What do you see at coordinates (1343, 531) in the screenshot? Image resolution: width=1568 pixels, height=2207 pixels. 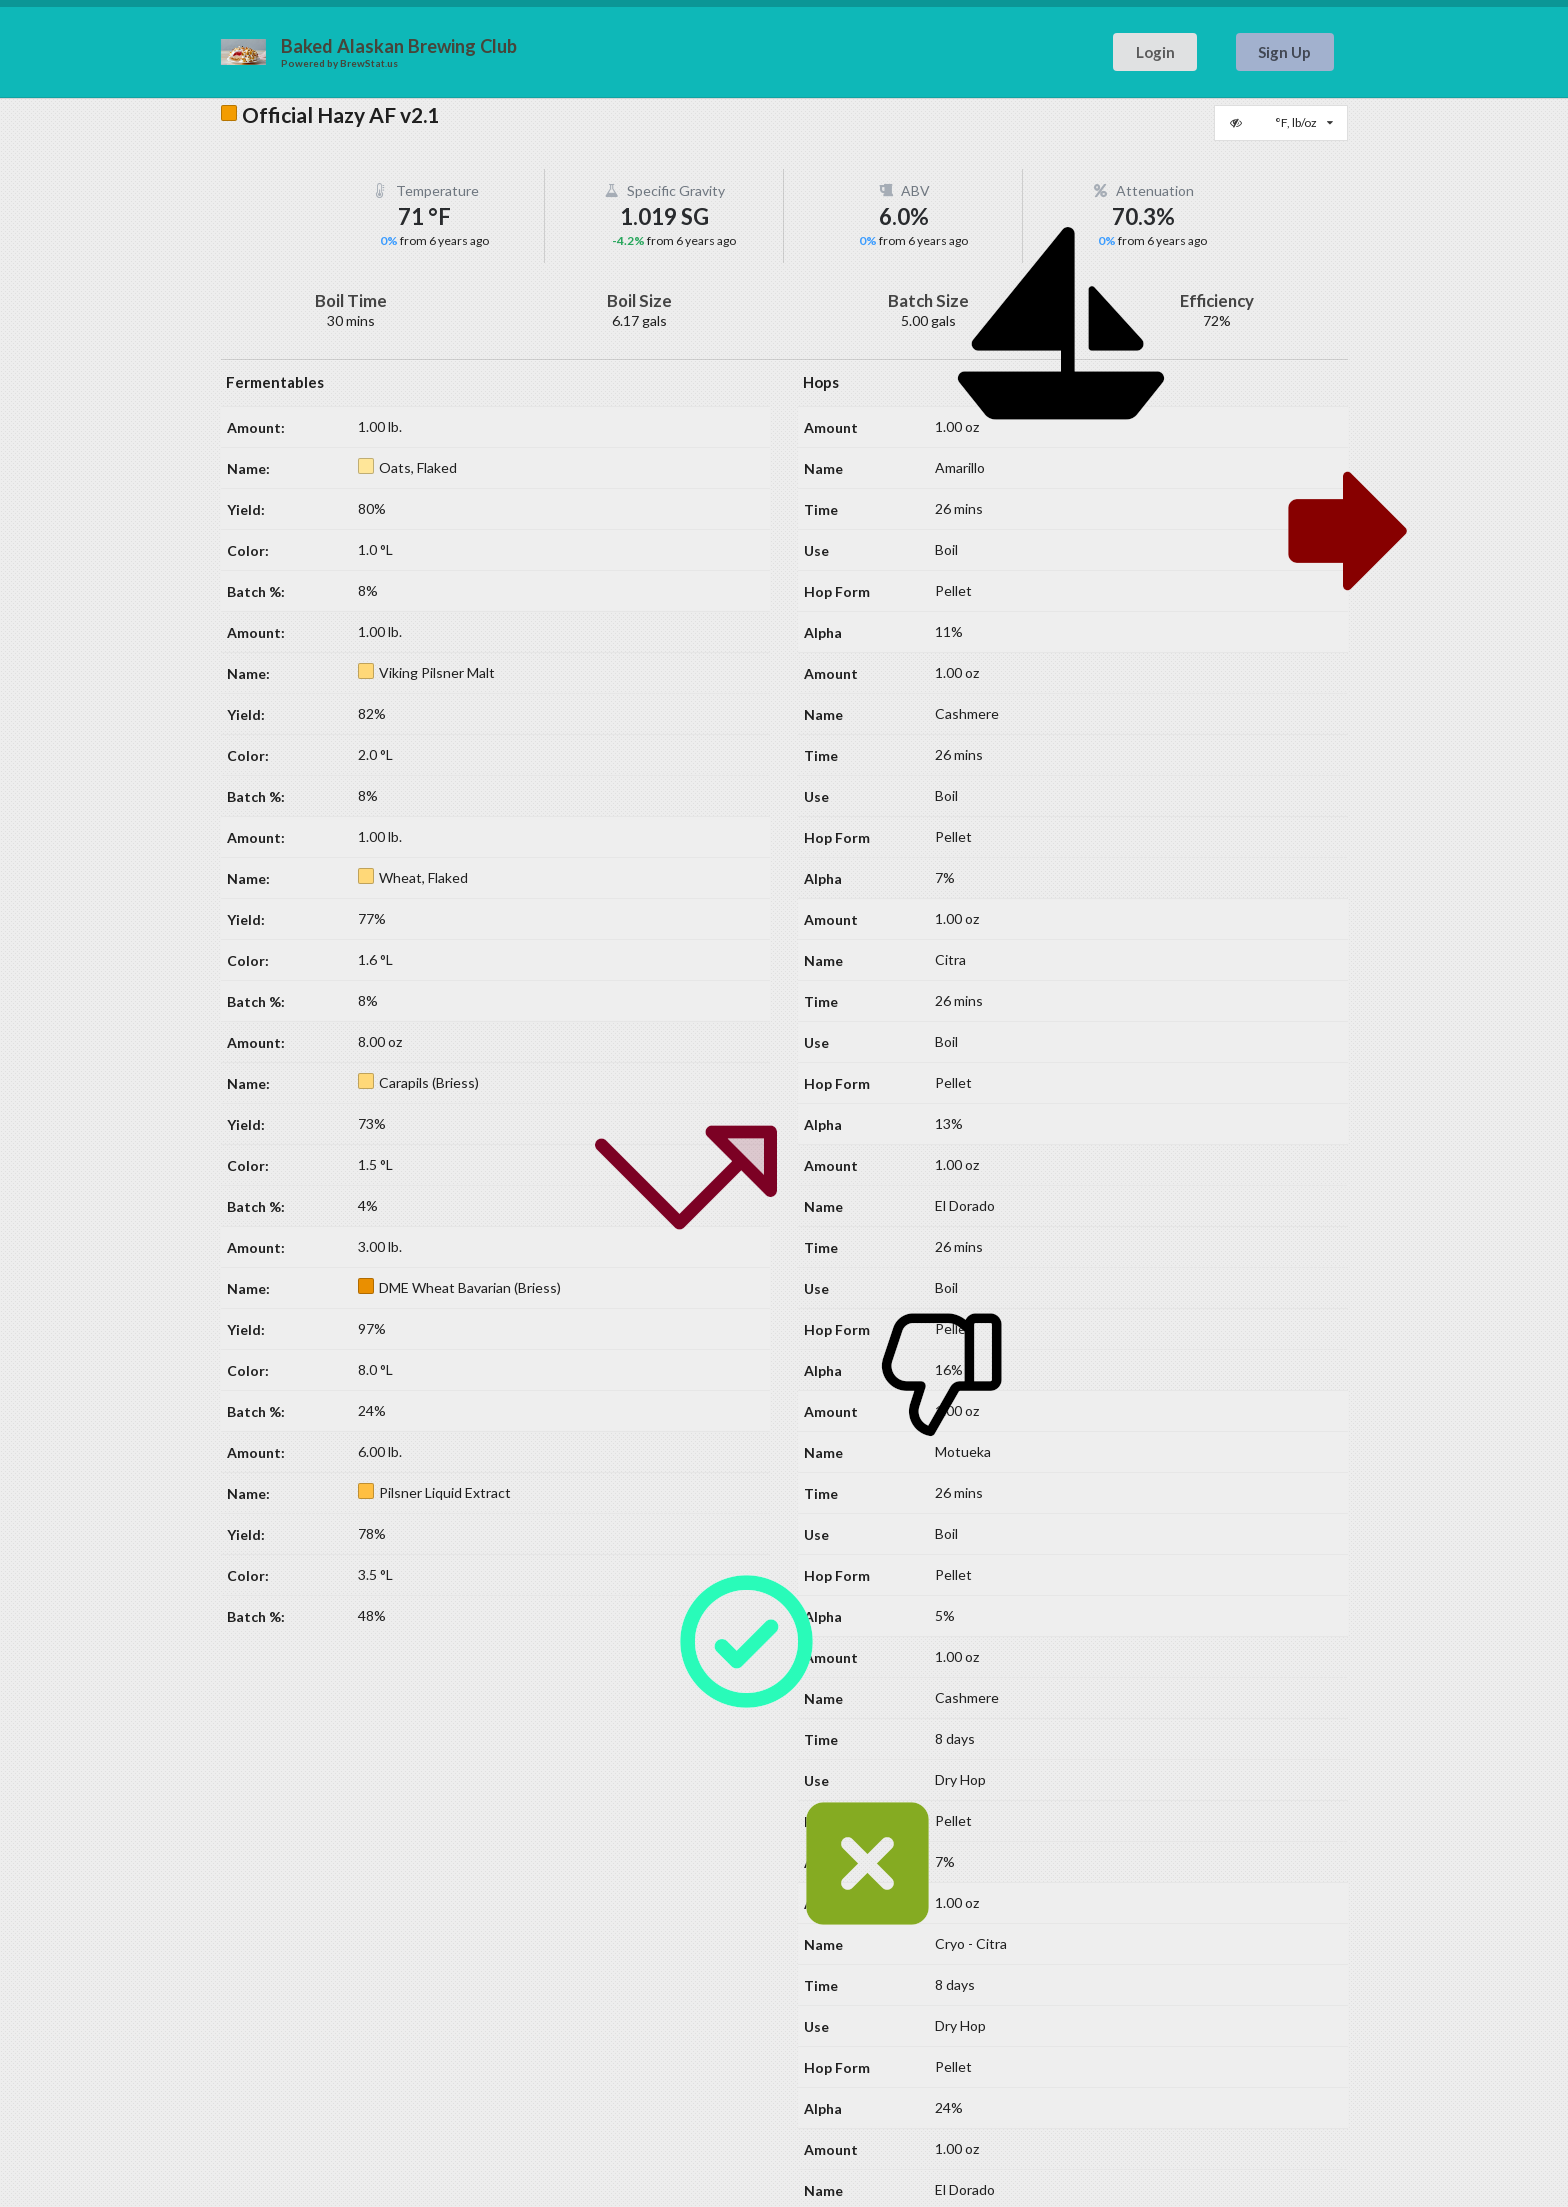 I see `go forward or proceed to next step` at bounding box center [1343, 531].